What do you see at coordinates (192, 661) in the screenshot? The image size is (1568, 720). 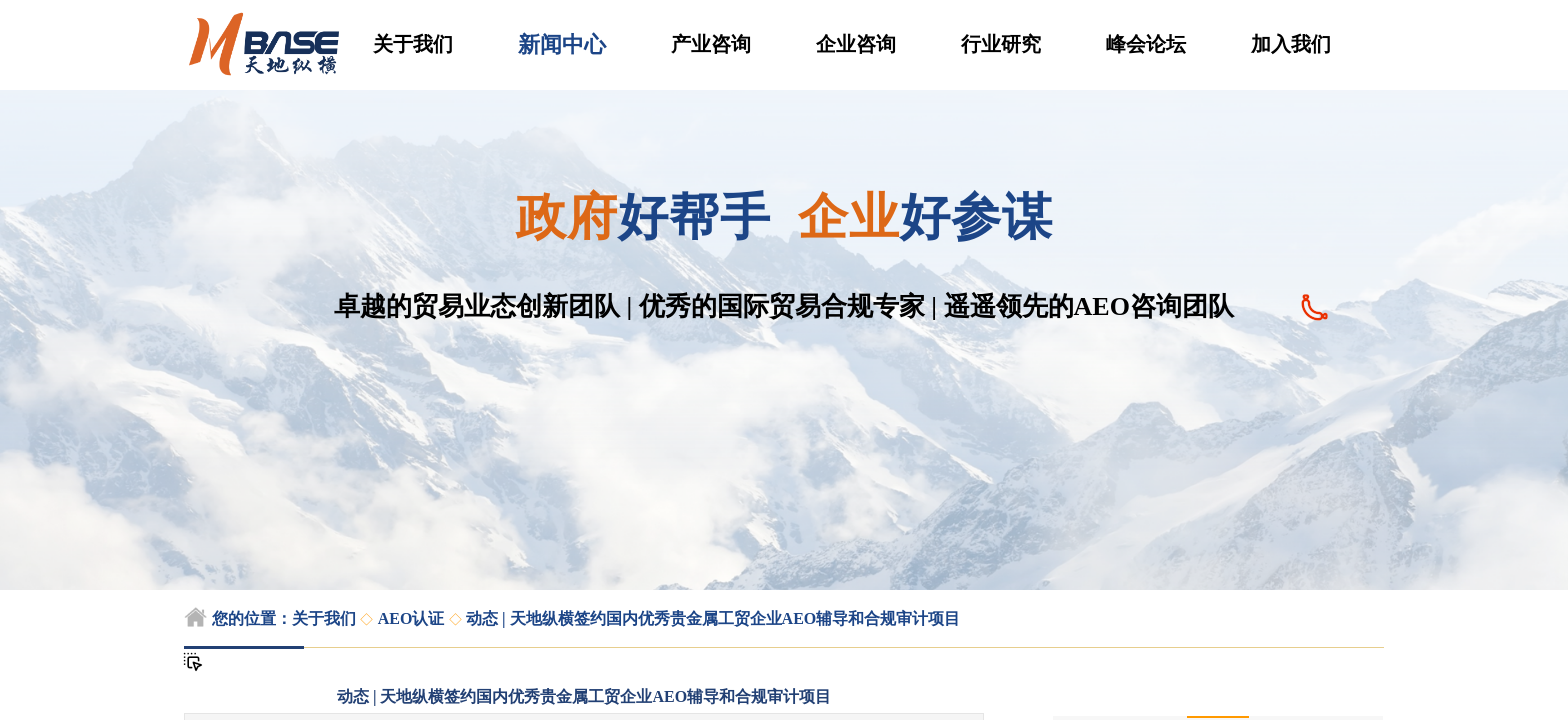 I see `drag and drop to reorder items` at bounding box center [192, 661].